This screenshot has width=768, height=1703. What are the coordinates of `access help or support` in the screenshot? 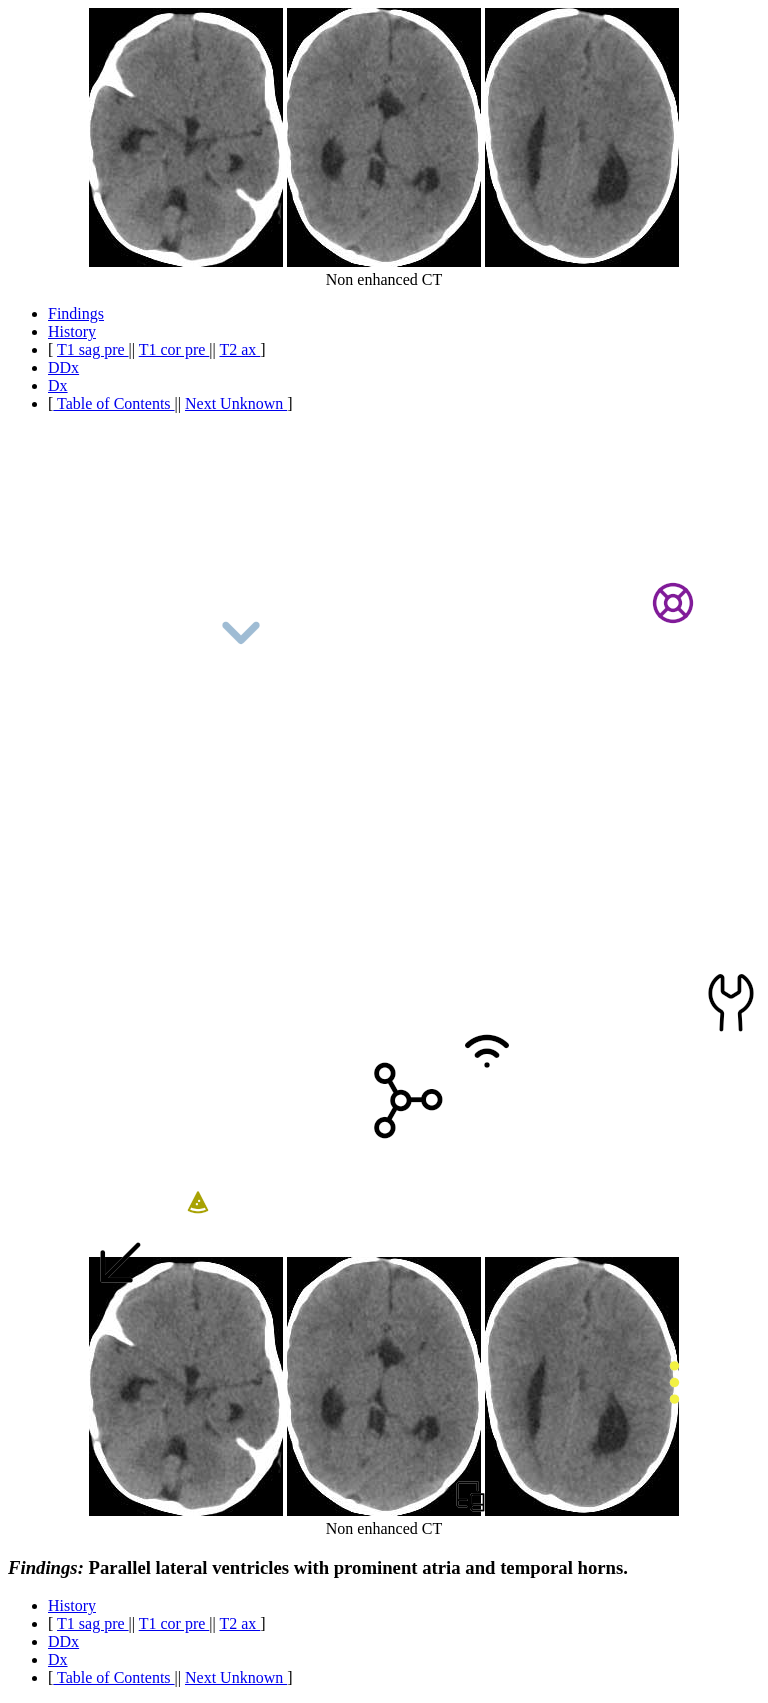 It's located at (673, 603).